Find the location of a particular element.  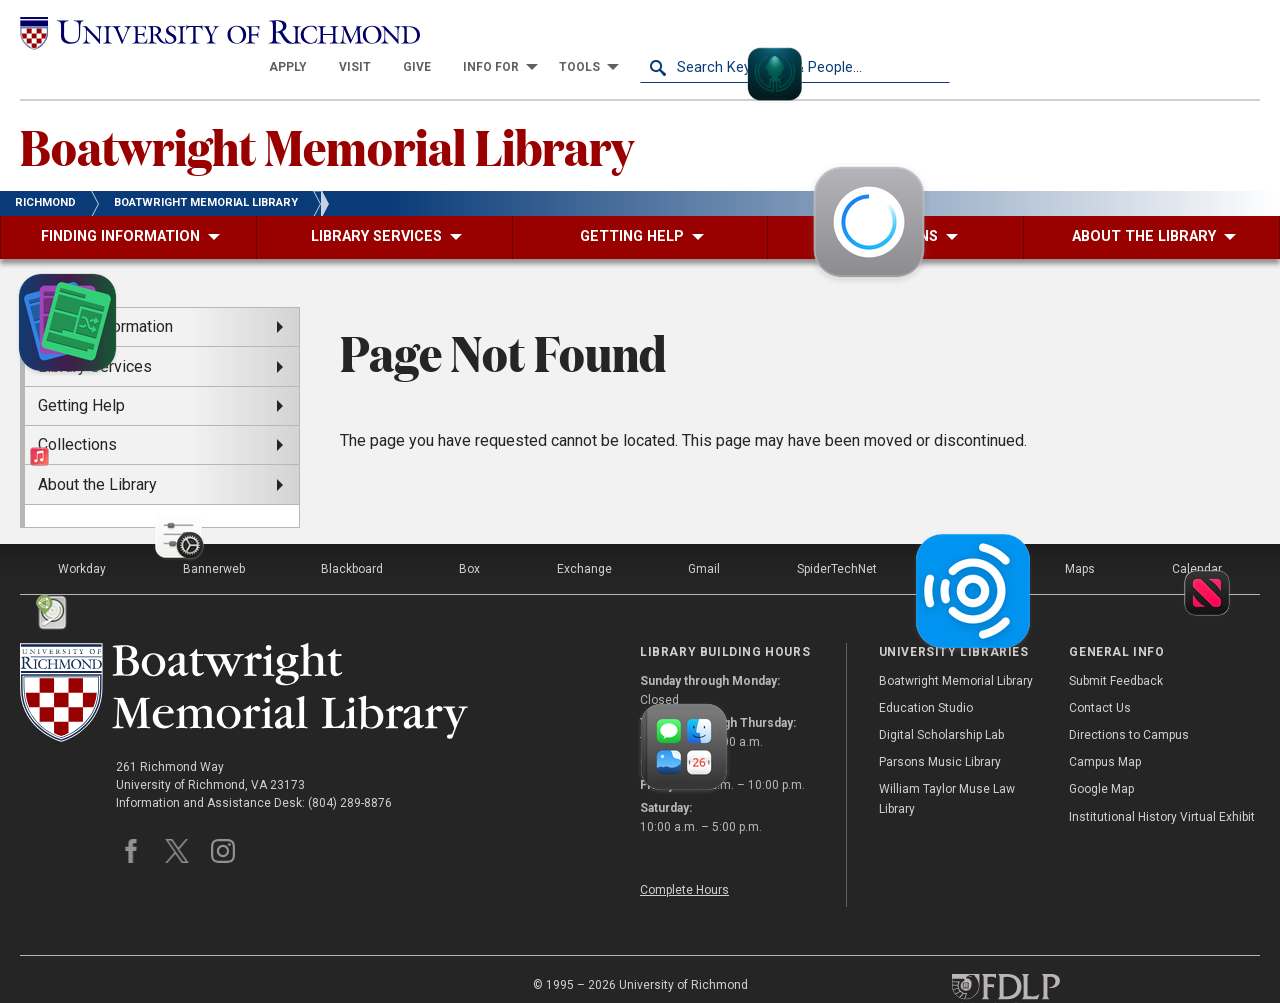

open ubuntu studio application is located at coordinates (973, 591).